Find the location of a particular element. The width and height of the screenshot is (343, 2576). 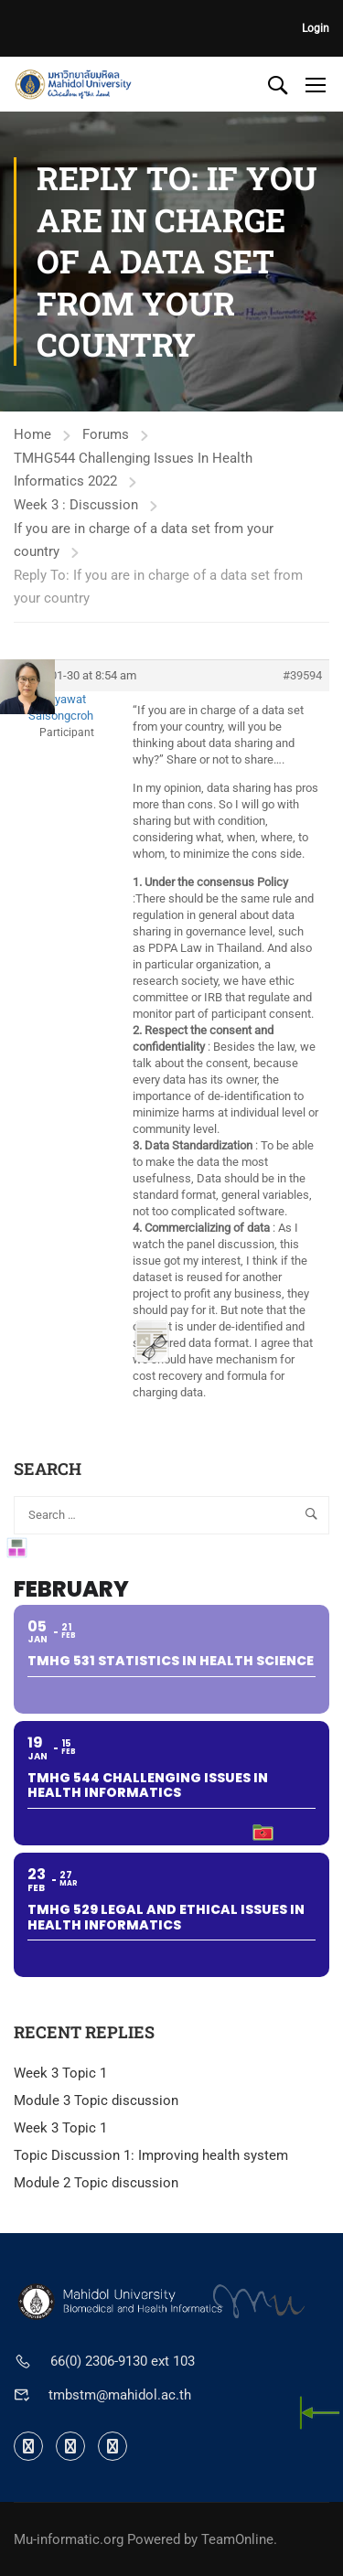

go to the first item in a list or sequence is located at coordinates (319, 2412).